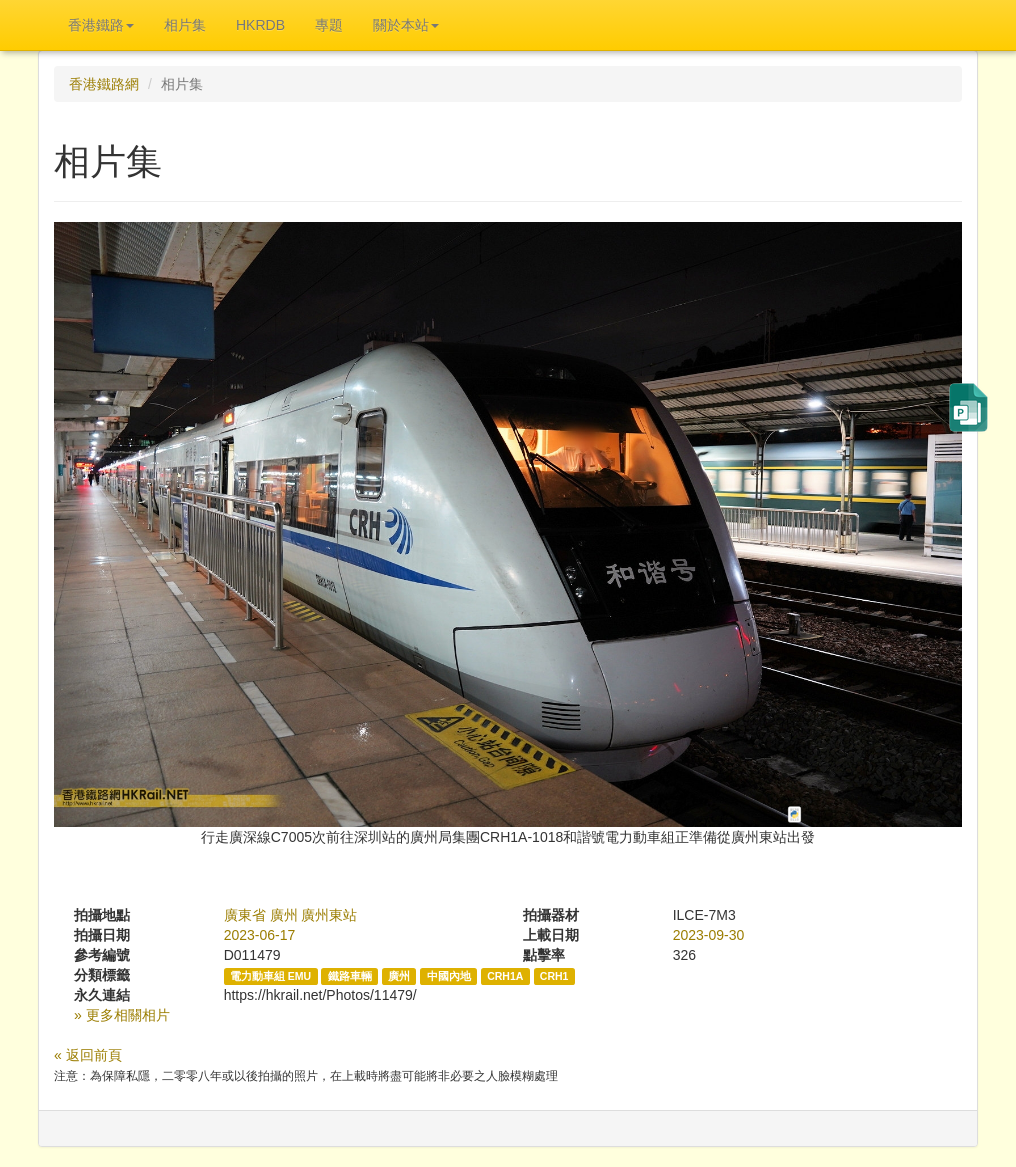  Describe the element at coordinates (794, 814) in the screenshot. I see `python bytecode file (.pyc)` at that location.